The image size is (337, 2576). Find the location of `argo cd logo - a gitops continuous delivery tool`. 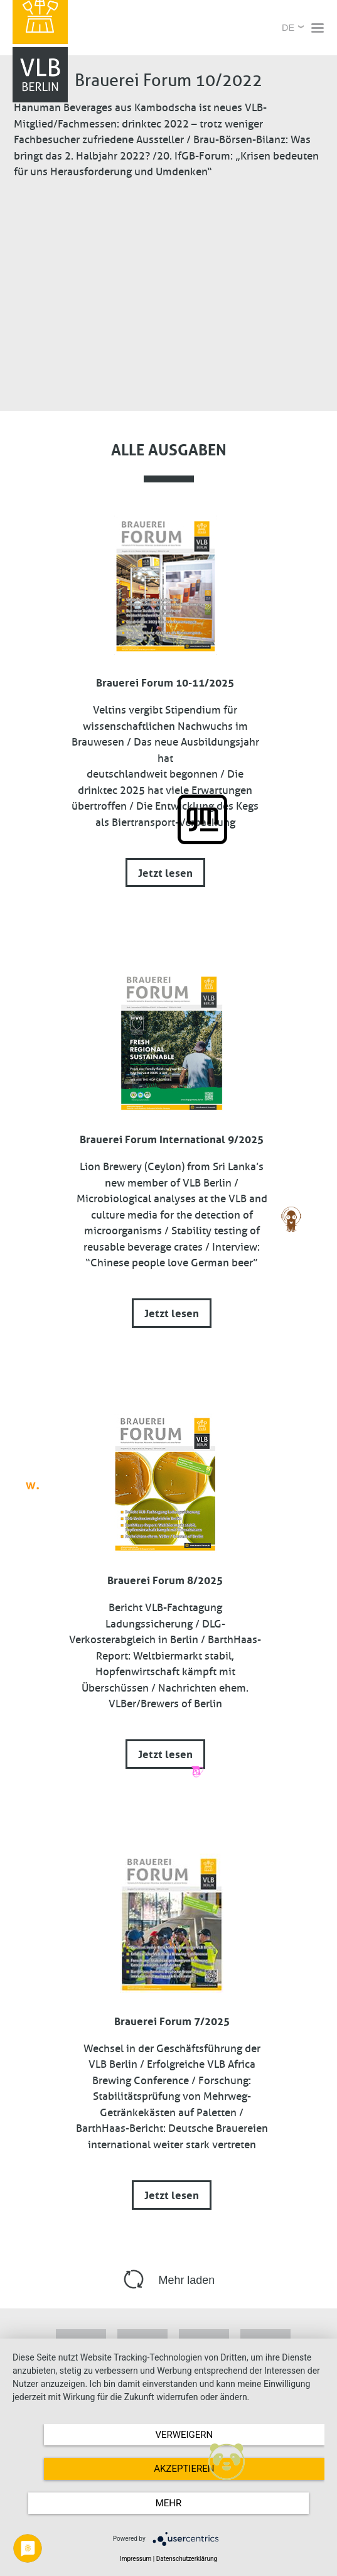

argo cd logo - a gitops continuous delivery tool is located at coordinates (291, 1219).